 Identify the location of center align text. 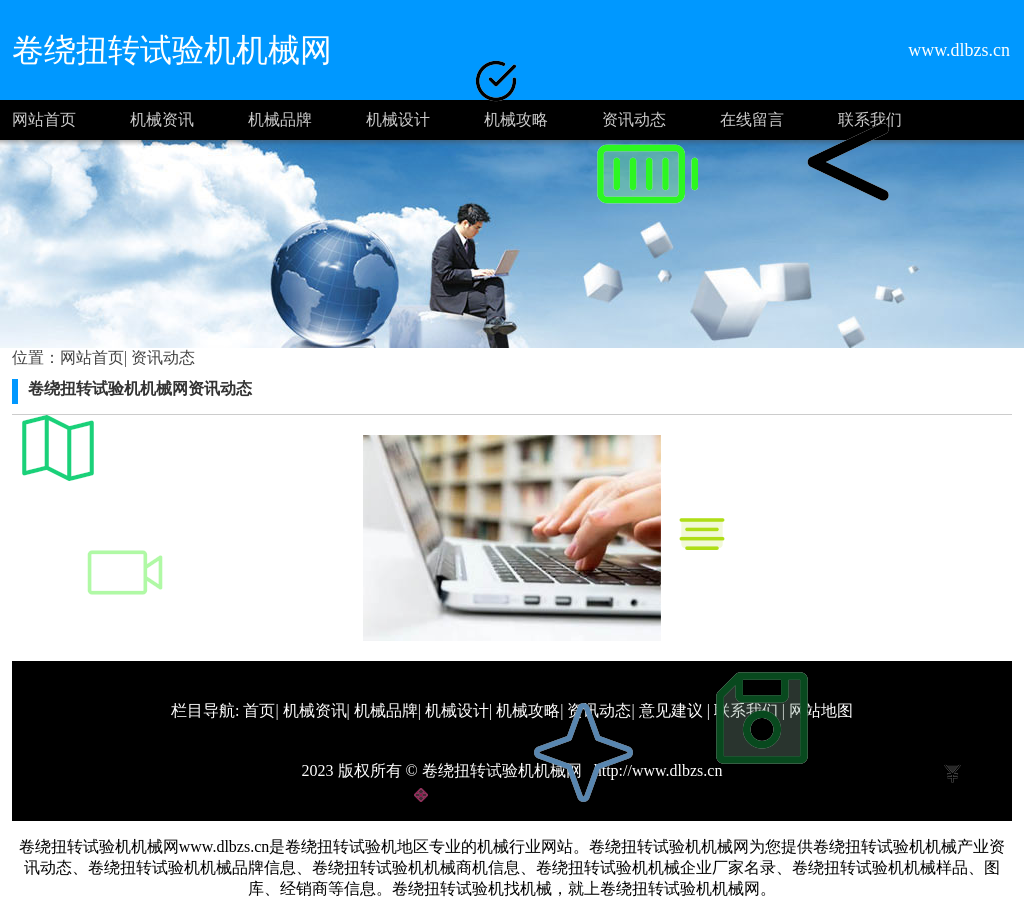
(702, 535).